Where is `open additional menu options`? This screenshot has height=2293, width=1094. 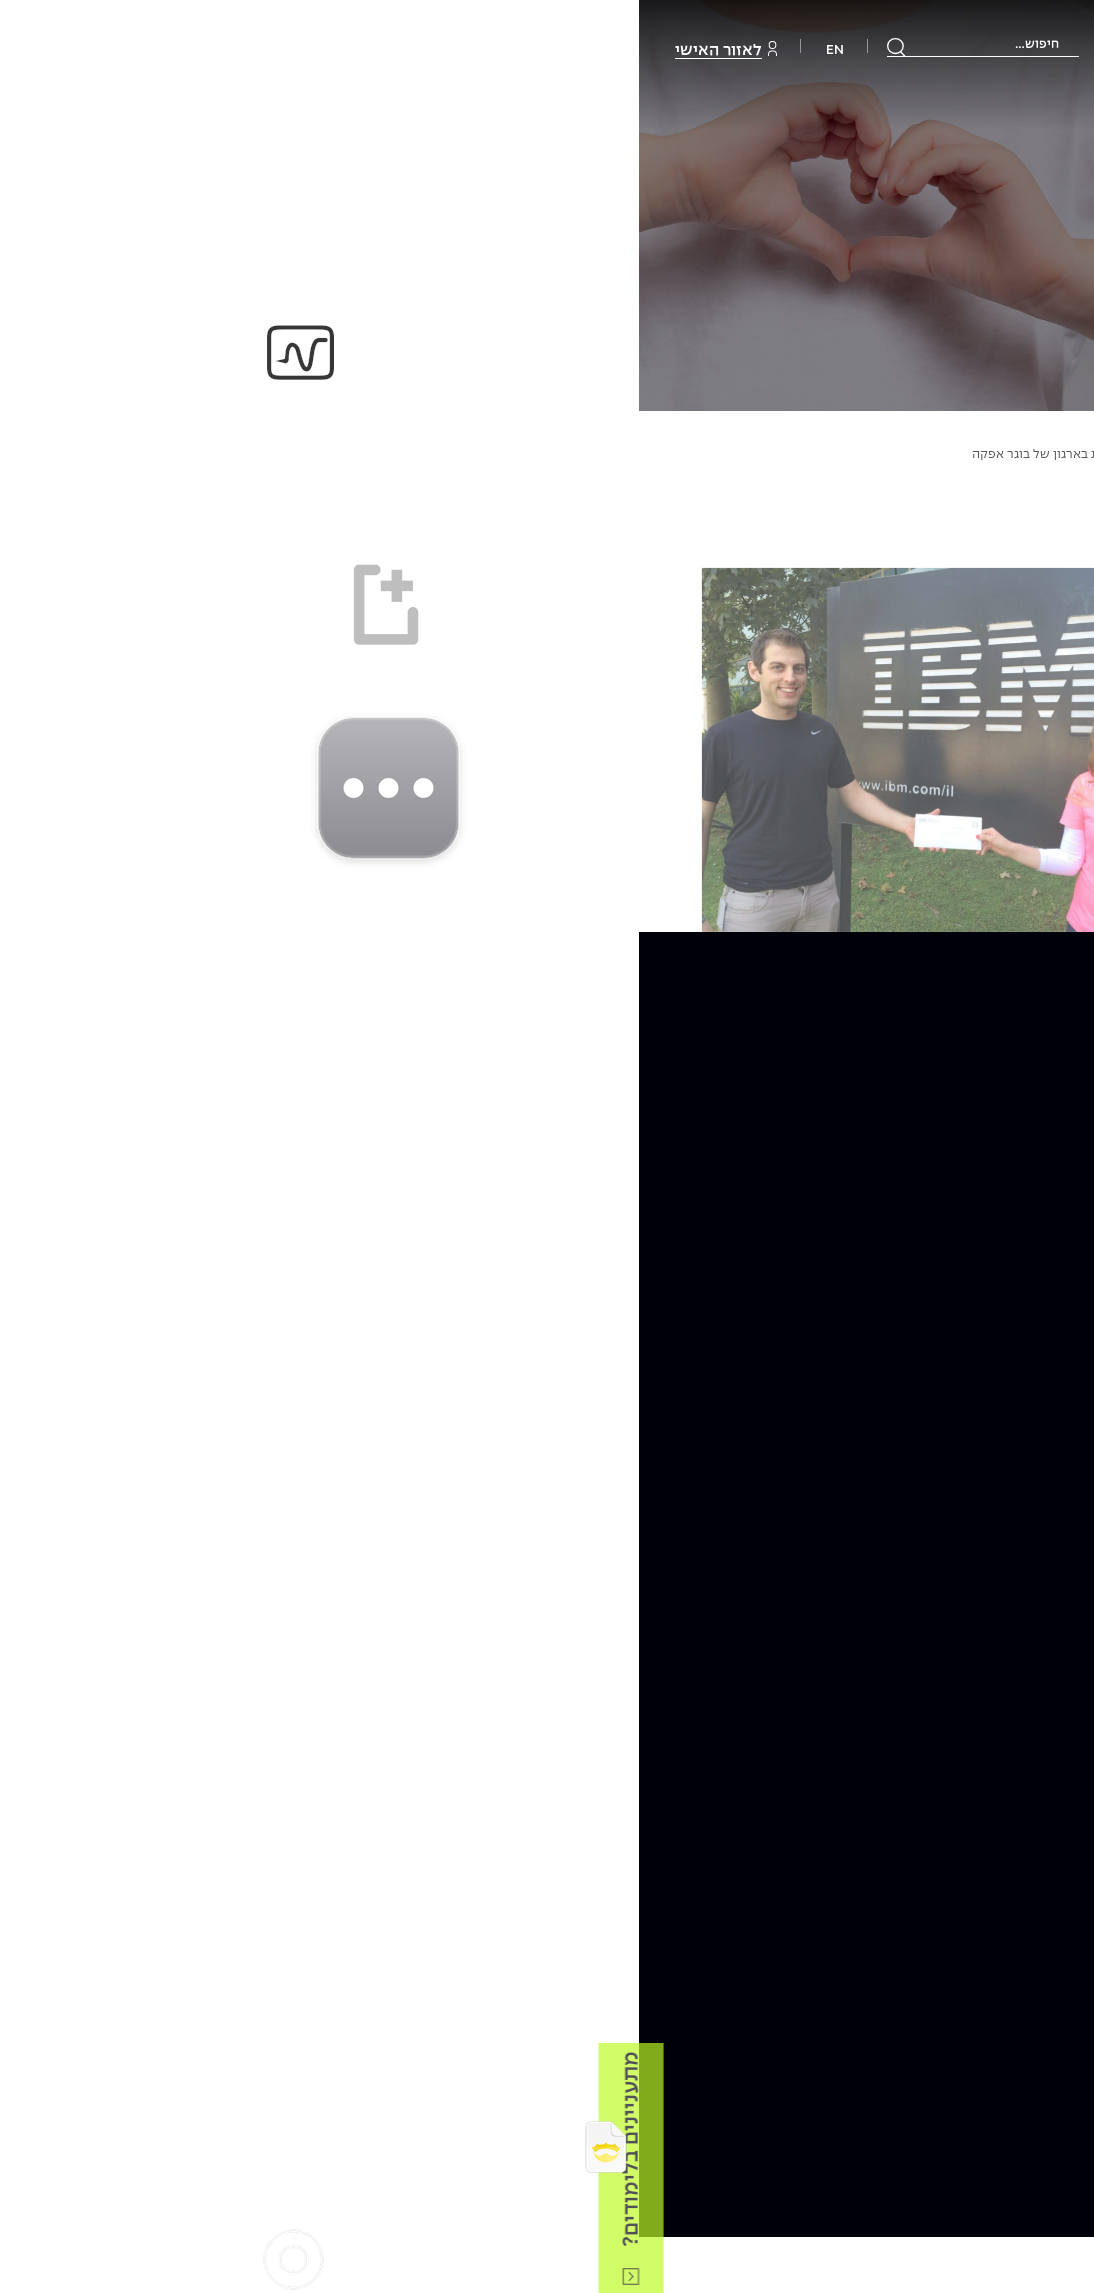
open additional menu options is located at coordinates (388, 790).